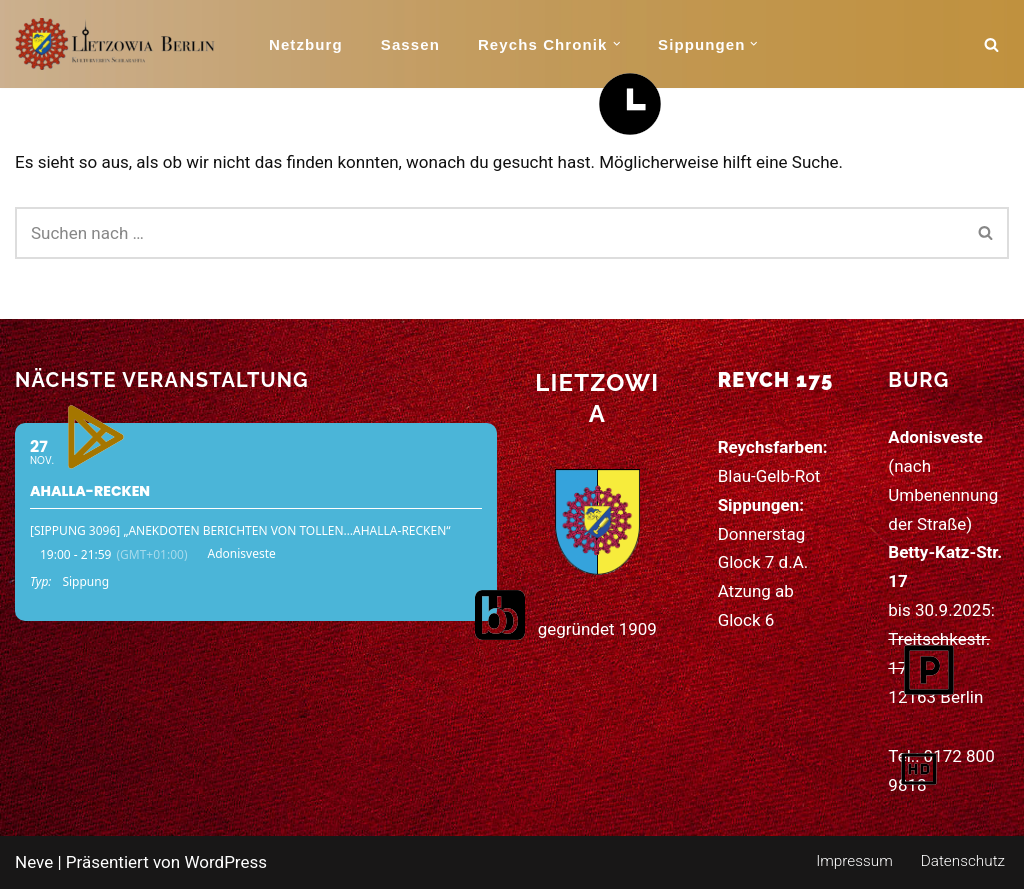 The image size is (1024, 889). I want to click on view current time or clock, so click(630, 104).